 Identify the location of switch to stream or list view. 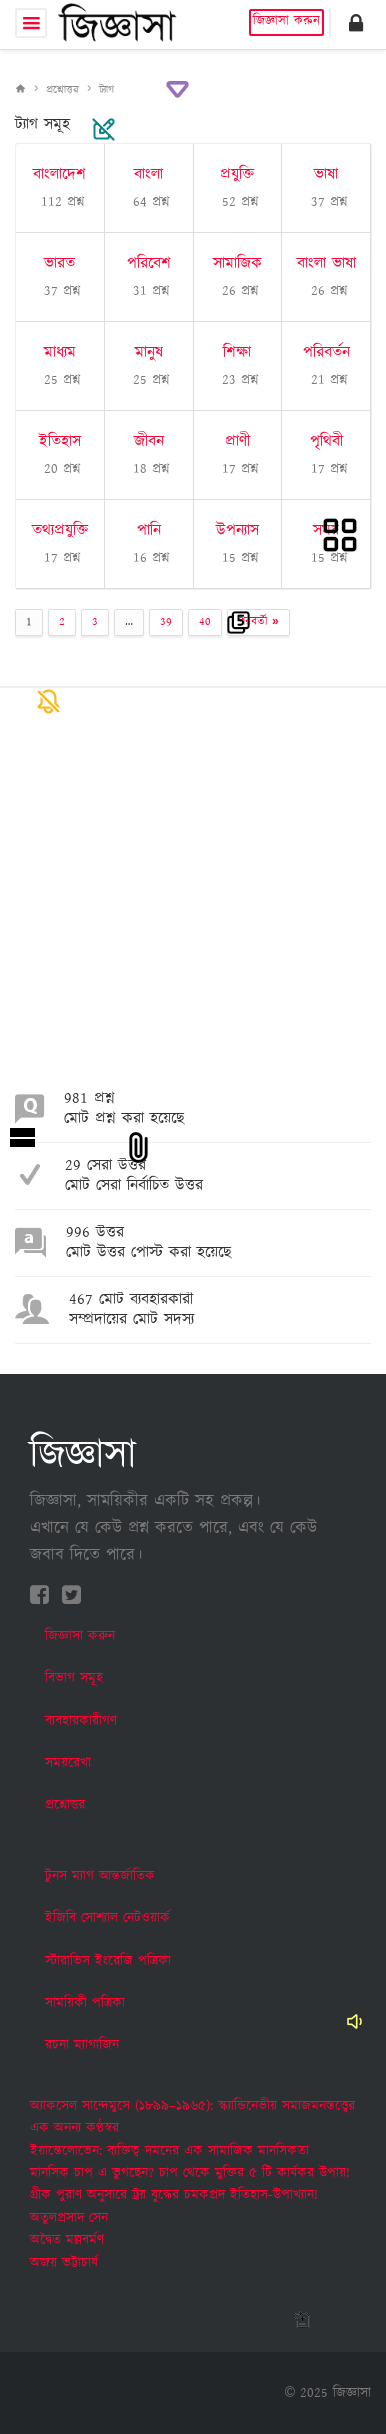
(21, 1138).